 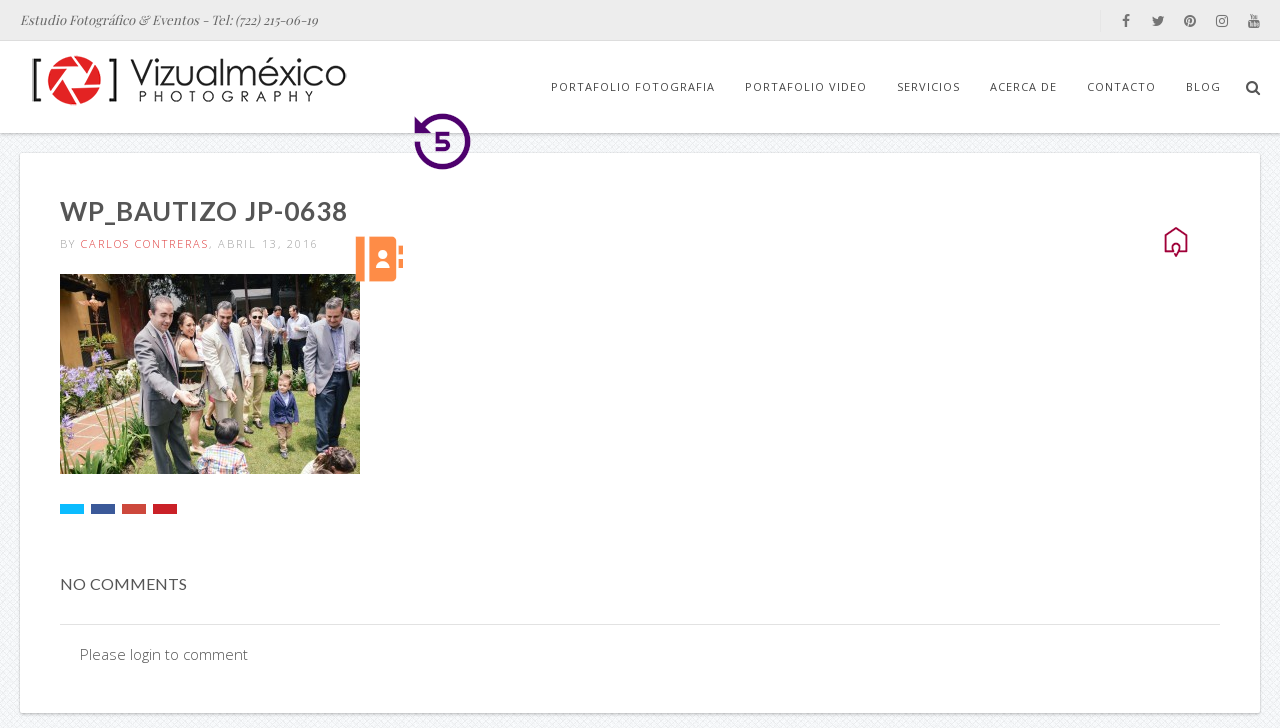 What do you see at coordinates (1176, 242) in the screenshot?
I see `open the emlakjet real estate app` at bounding box center [1176, 242].